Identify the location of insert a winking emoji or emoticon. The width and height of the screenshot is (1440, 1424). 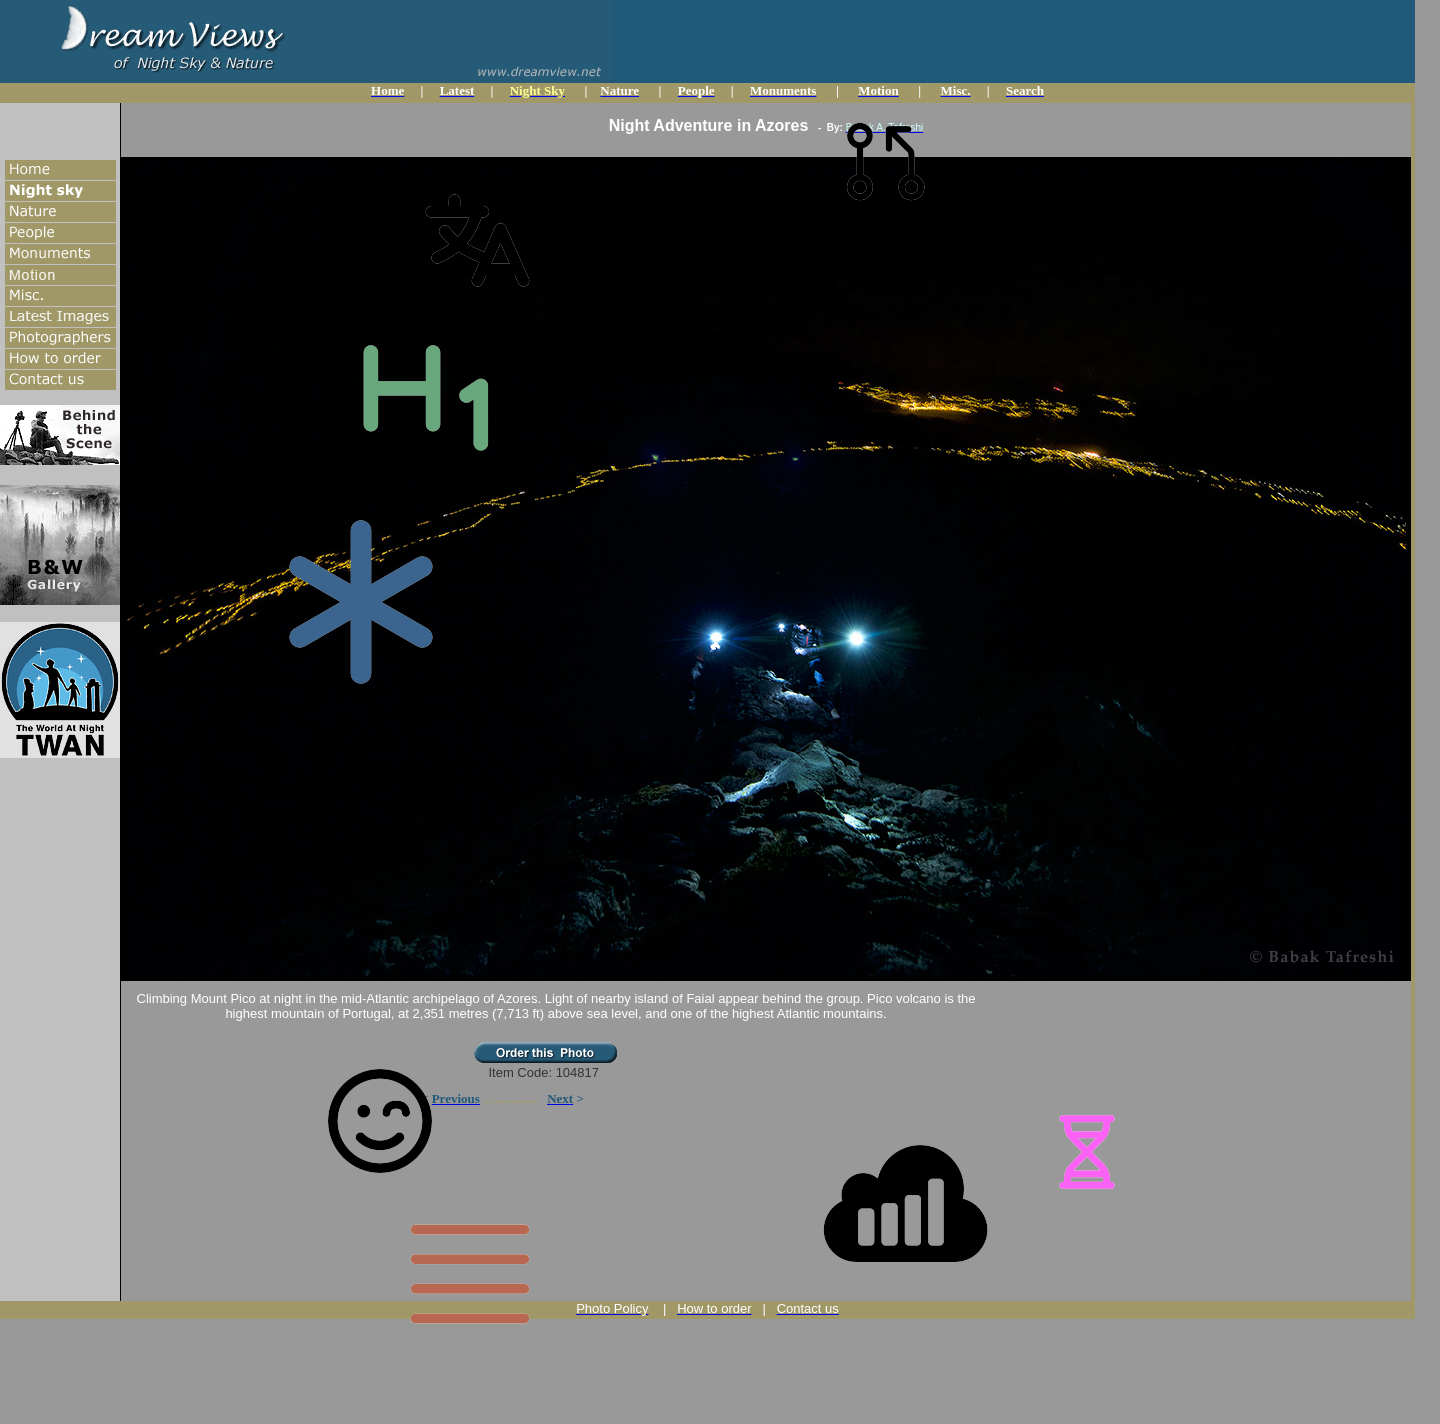
(380, 1121).